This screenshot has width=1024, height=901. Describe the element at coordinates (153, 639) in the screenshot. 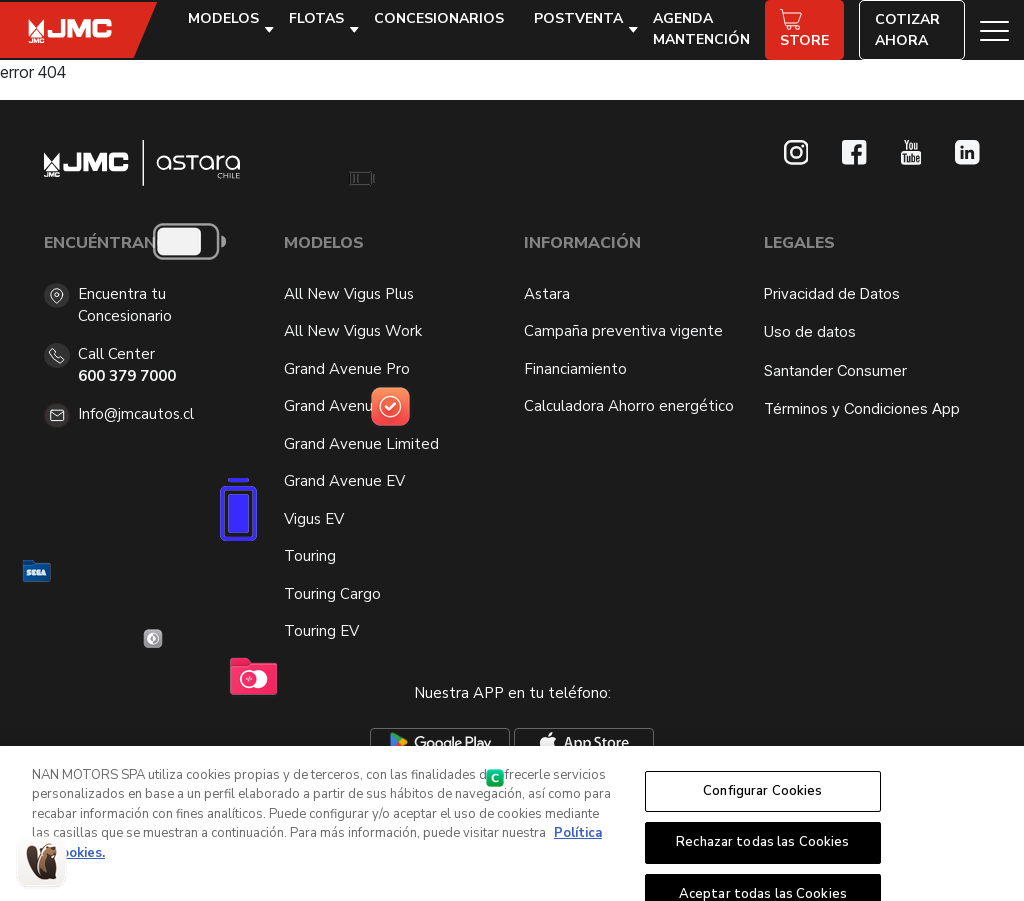

I see `customize application appearance settings` at that location.